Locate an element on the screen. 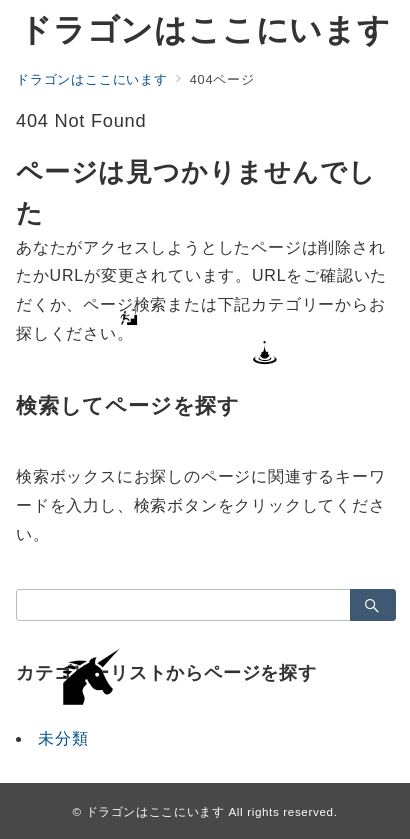 The height and width of the screenshot is (839, 410). access fantasy or mythical creature content is located at coordinates (91, 676).